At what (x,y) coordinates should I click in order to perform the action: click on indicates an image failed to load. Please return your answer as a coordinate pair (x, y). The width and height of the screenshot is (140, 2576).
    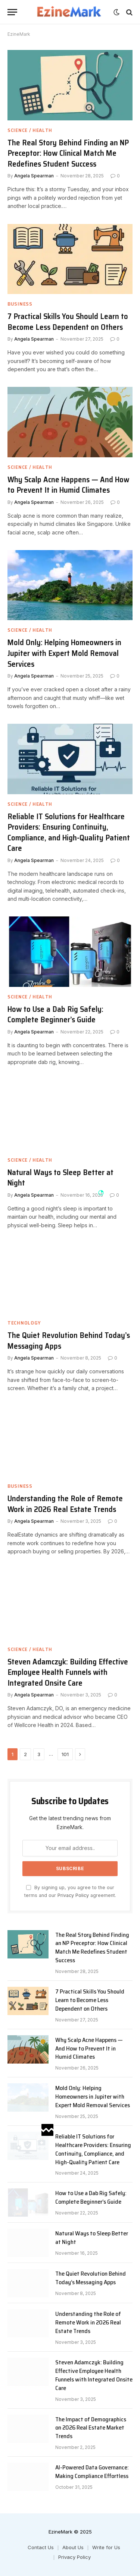
    Looking at the image, I should click on (47, 2130).